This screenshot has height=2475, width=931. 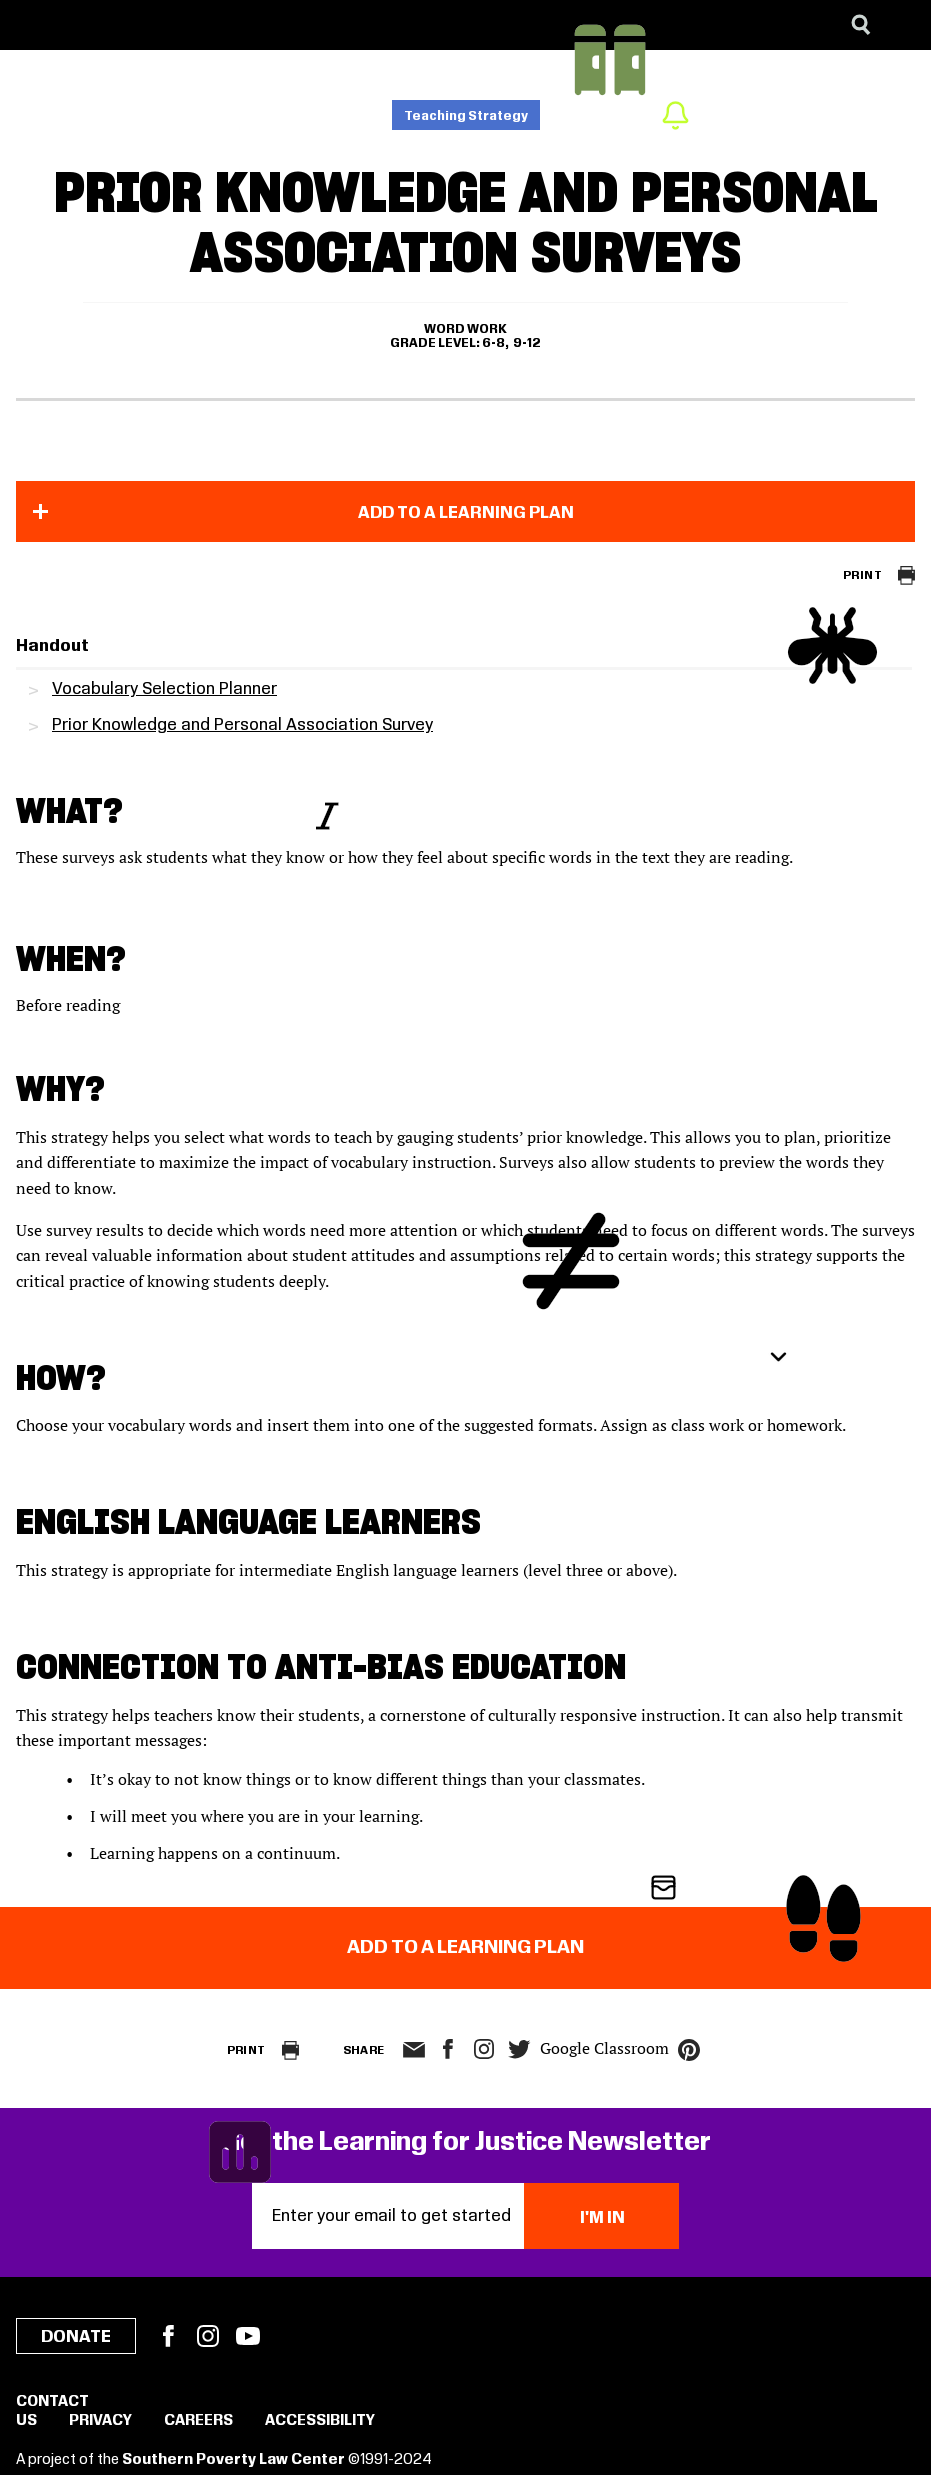 What do you see at coordinates (240, 2152) in the screenshot?
I see `view poll results or voting data` at bounding box center [240, 2152].